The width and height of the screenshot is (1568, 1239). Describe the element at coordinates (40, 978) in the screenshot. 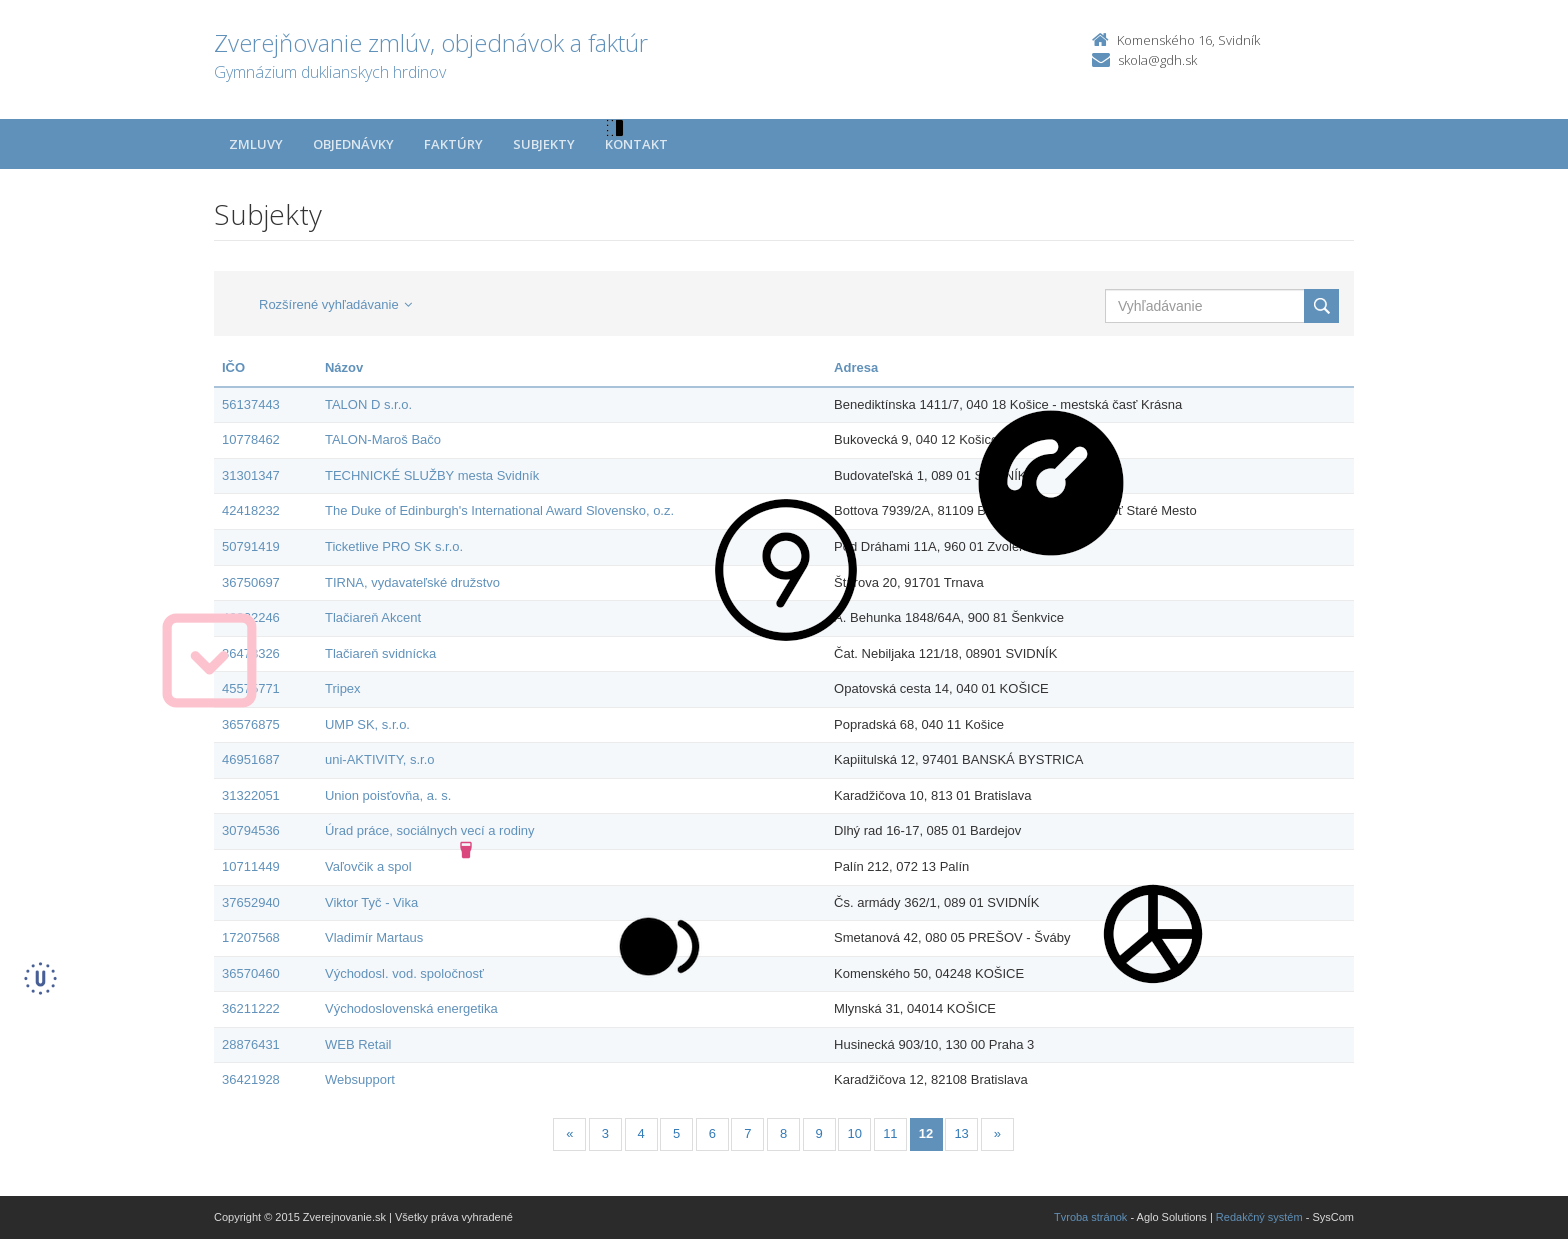

I see `indicates a pending or unverified user account` at that location.